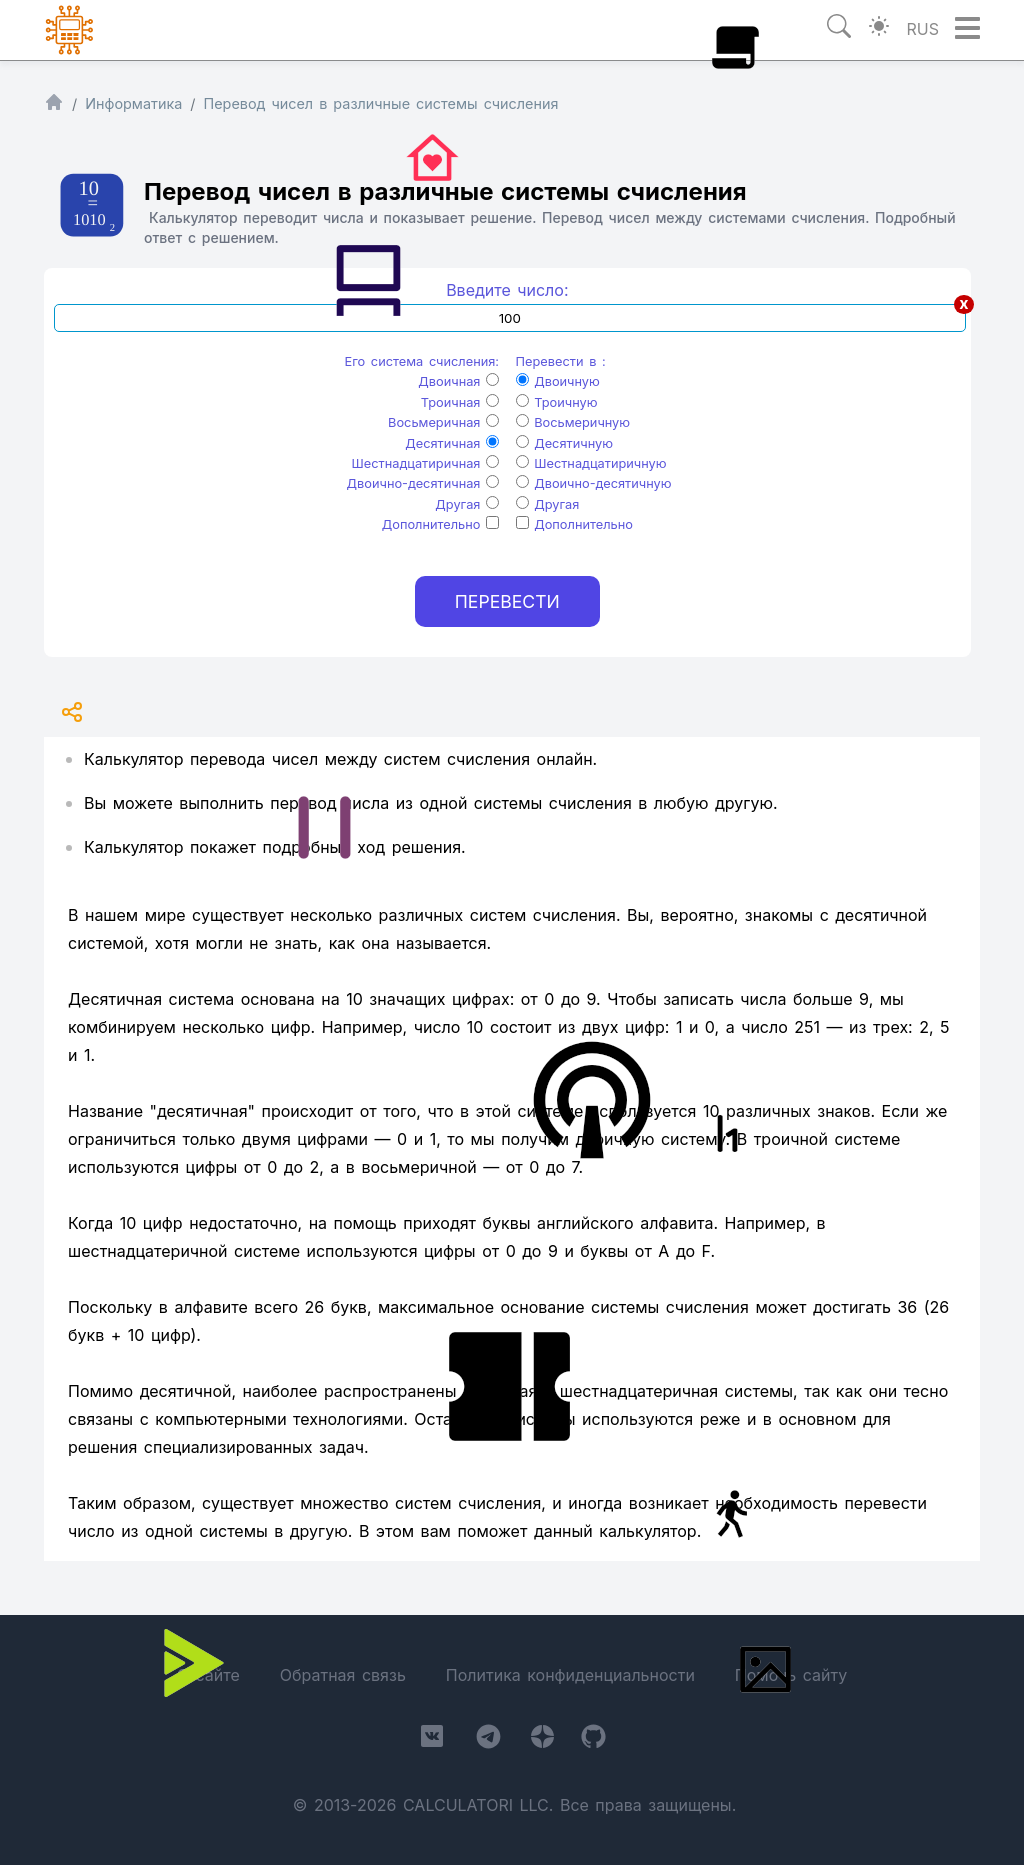  I want to click on navigate to your favorite or loved home, so click(432, 159).